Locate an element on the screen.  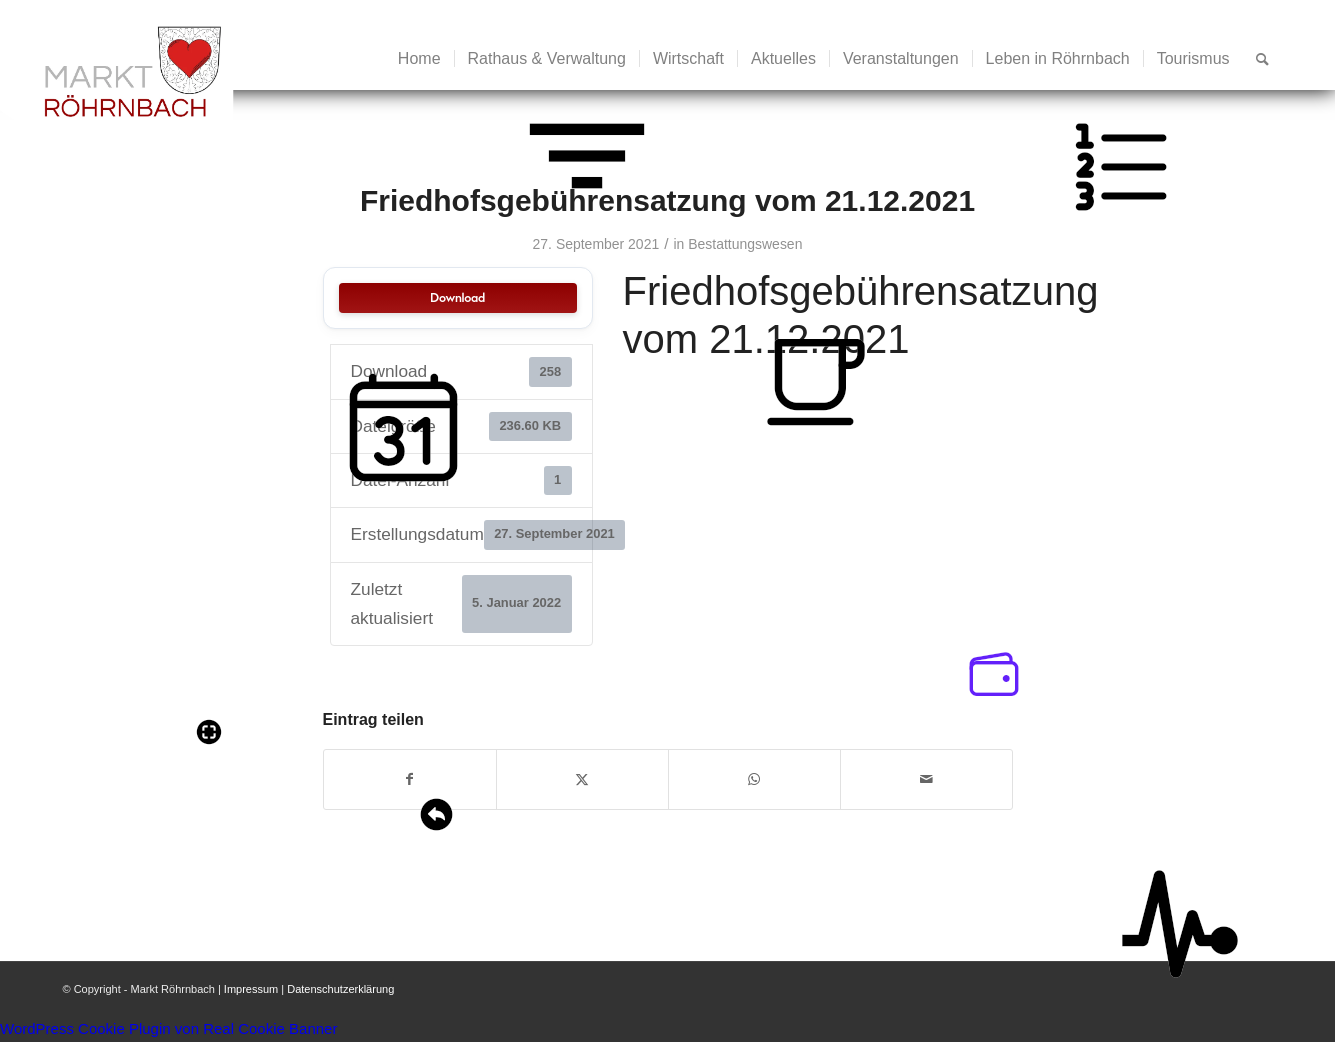
access your wallet or payment methods is located at coordinates (994, 675).